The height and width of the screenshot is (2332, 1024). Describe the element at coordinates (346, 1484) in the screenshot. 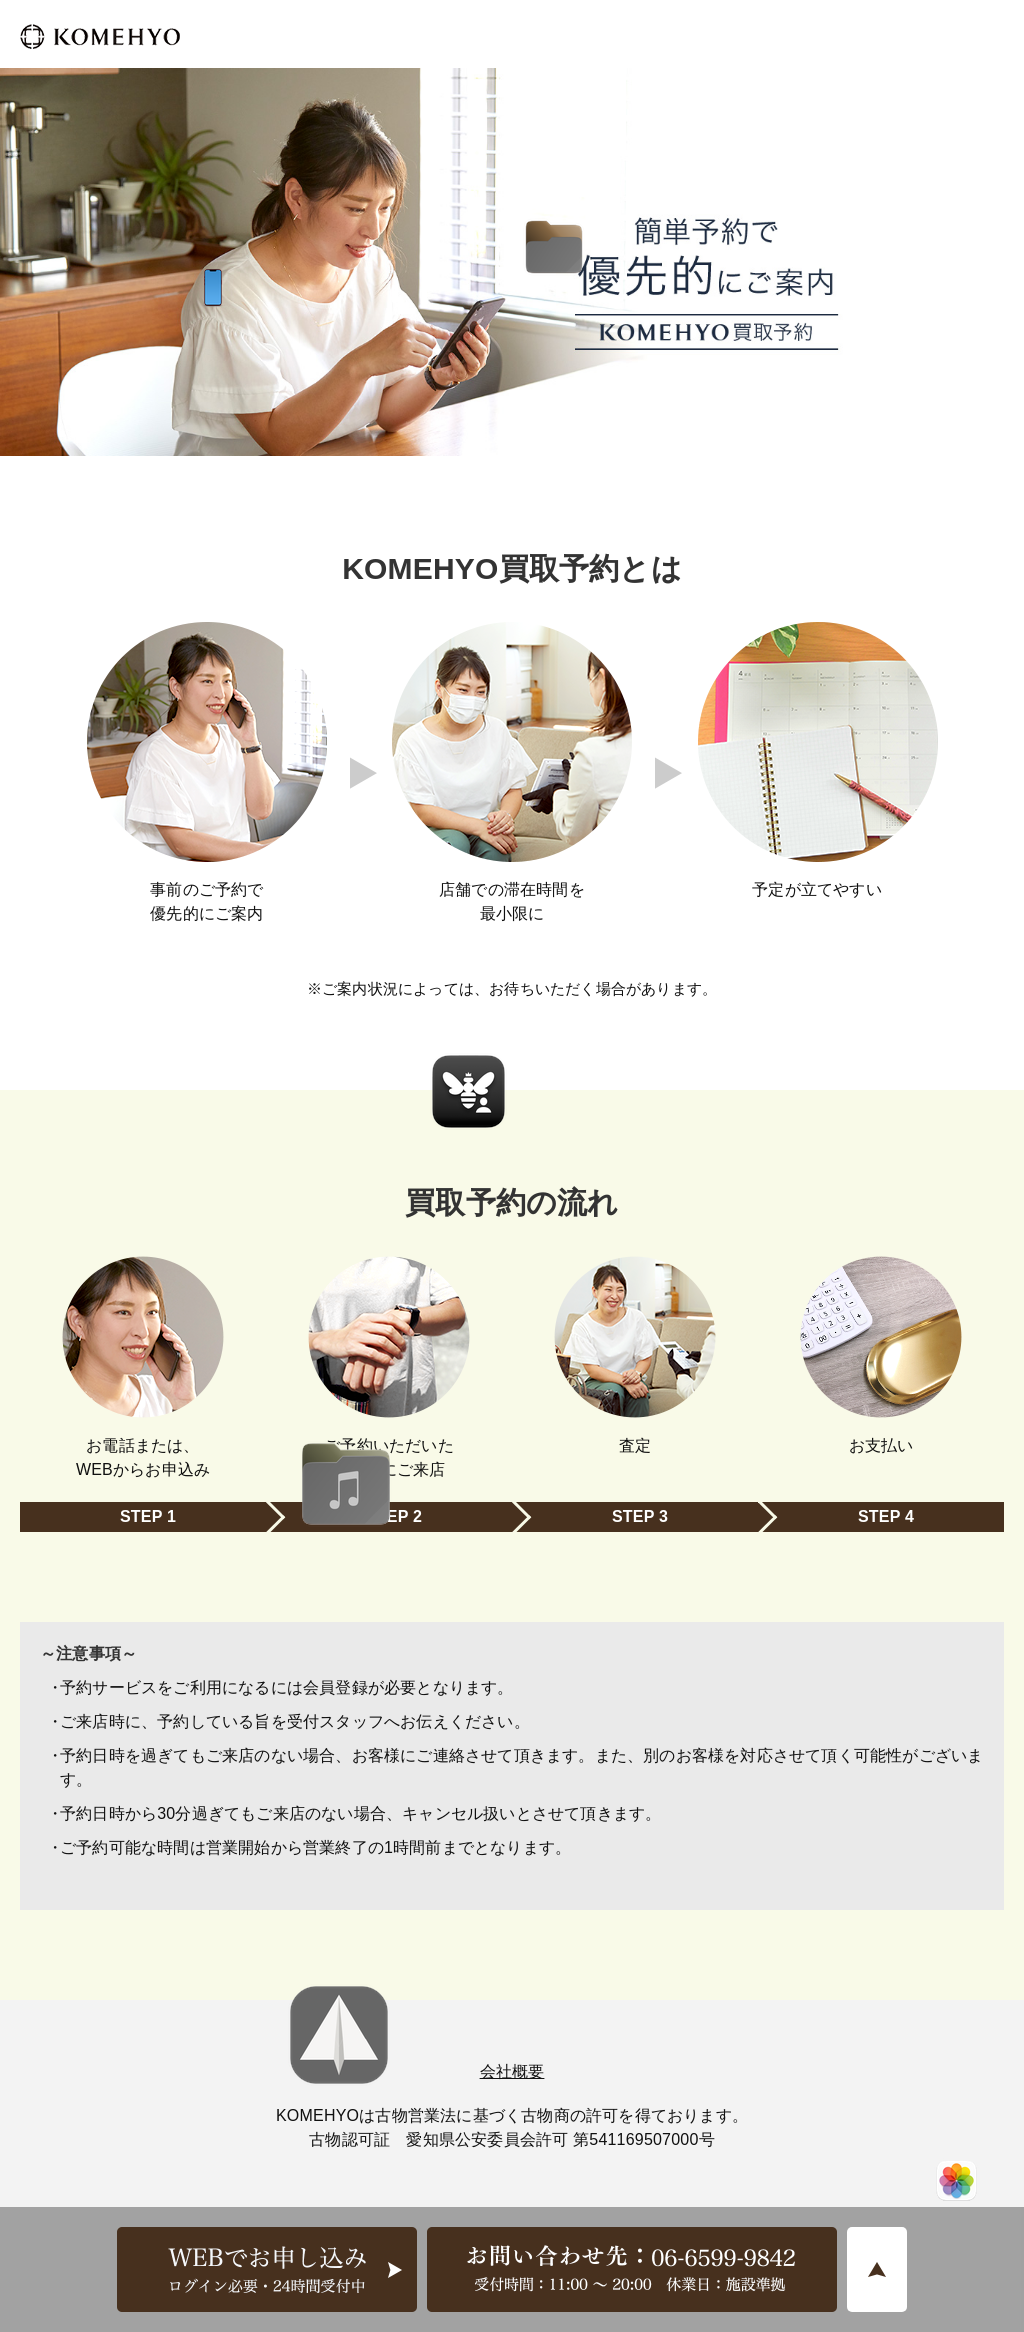

I see `open your music folder` at that location.